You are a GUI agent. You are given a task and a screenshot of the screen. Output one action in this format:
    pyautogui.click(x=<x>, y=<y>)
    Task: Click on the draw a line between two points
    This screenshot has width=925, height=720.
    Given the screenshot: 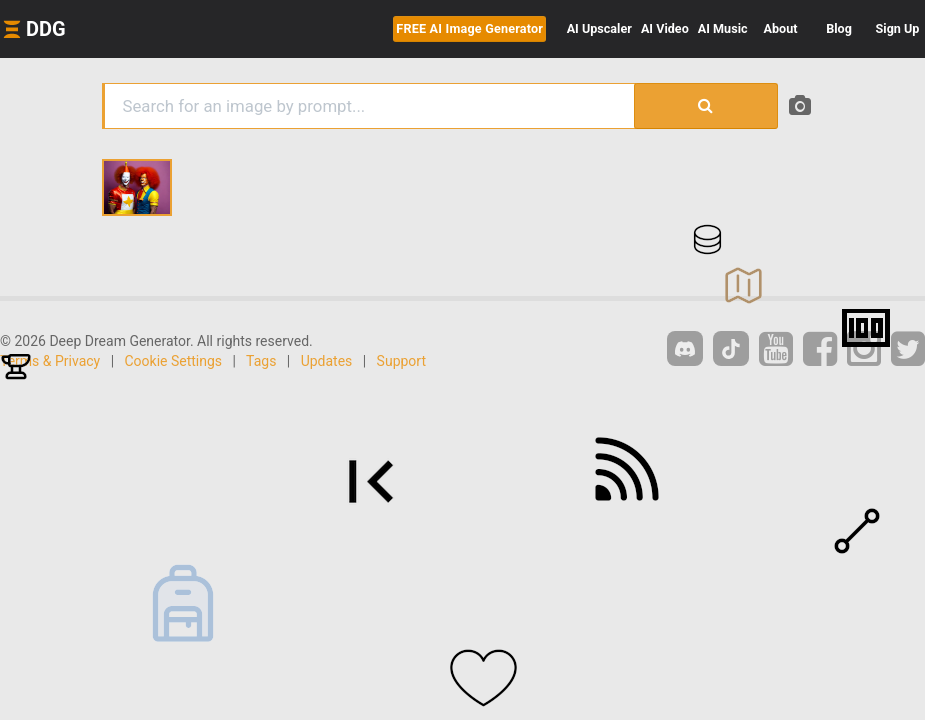 What is the action you would take?
    pyautogui.click(x=857, y=531)
    